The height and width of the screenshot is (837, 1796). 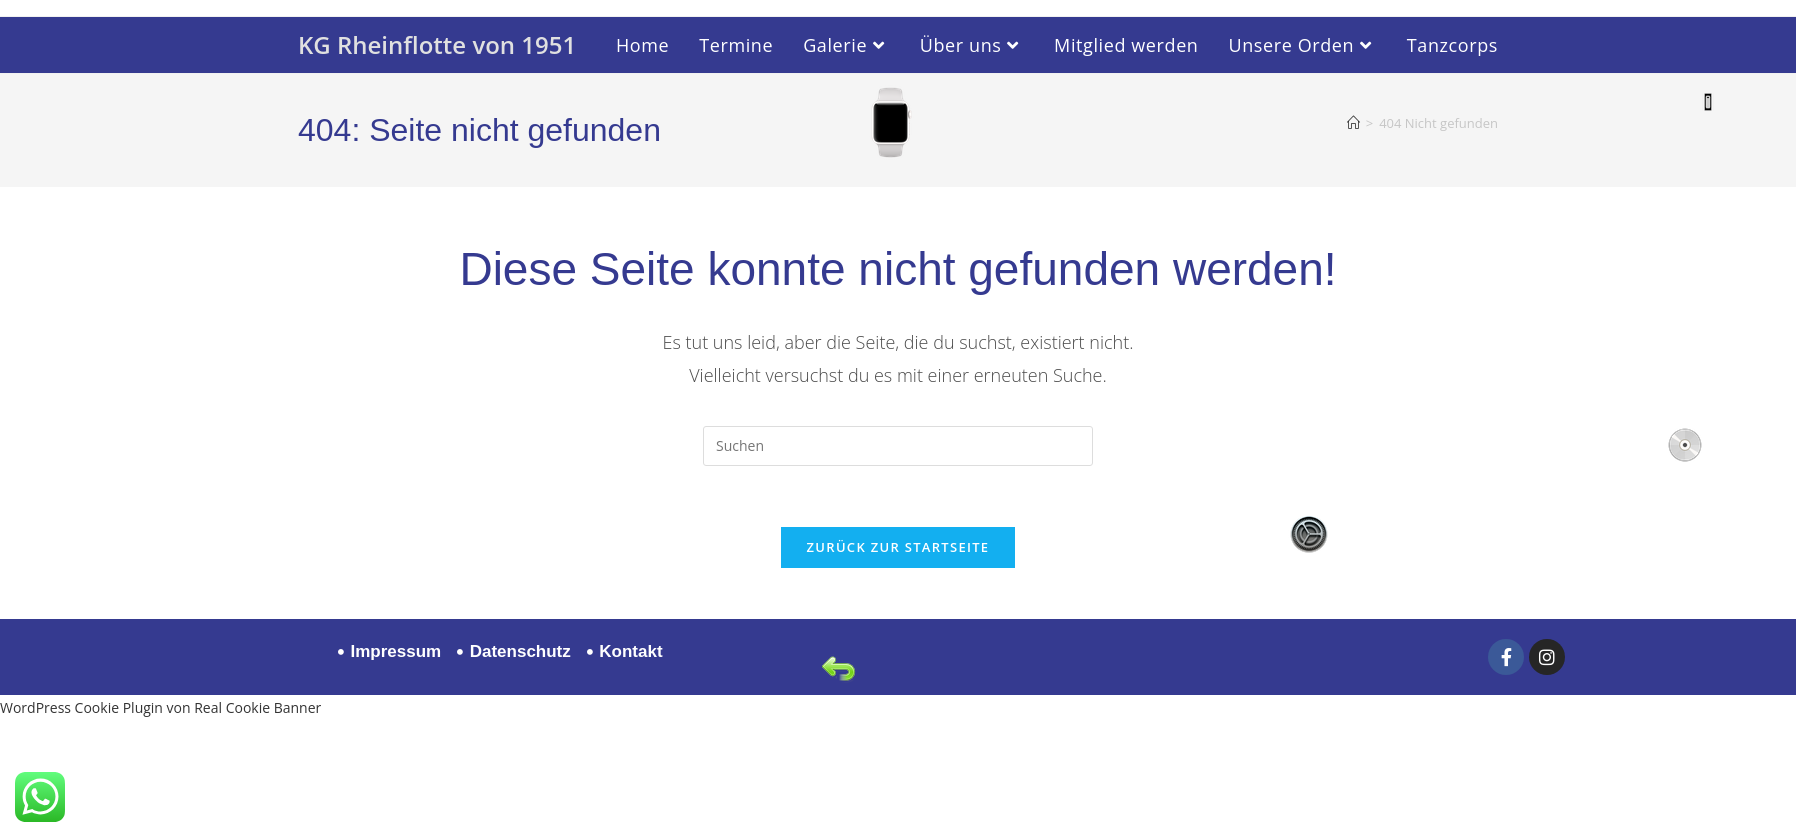 What do you see at coordinates (1685, 445) in the screenshot?
I see `indicates a DVD-ROM drive or disc` at bounding box center [1685, 445].